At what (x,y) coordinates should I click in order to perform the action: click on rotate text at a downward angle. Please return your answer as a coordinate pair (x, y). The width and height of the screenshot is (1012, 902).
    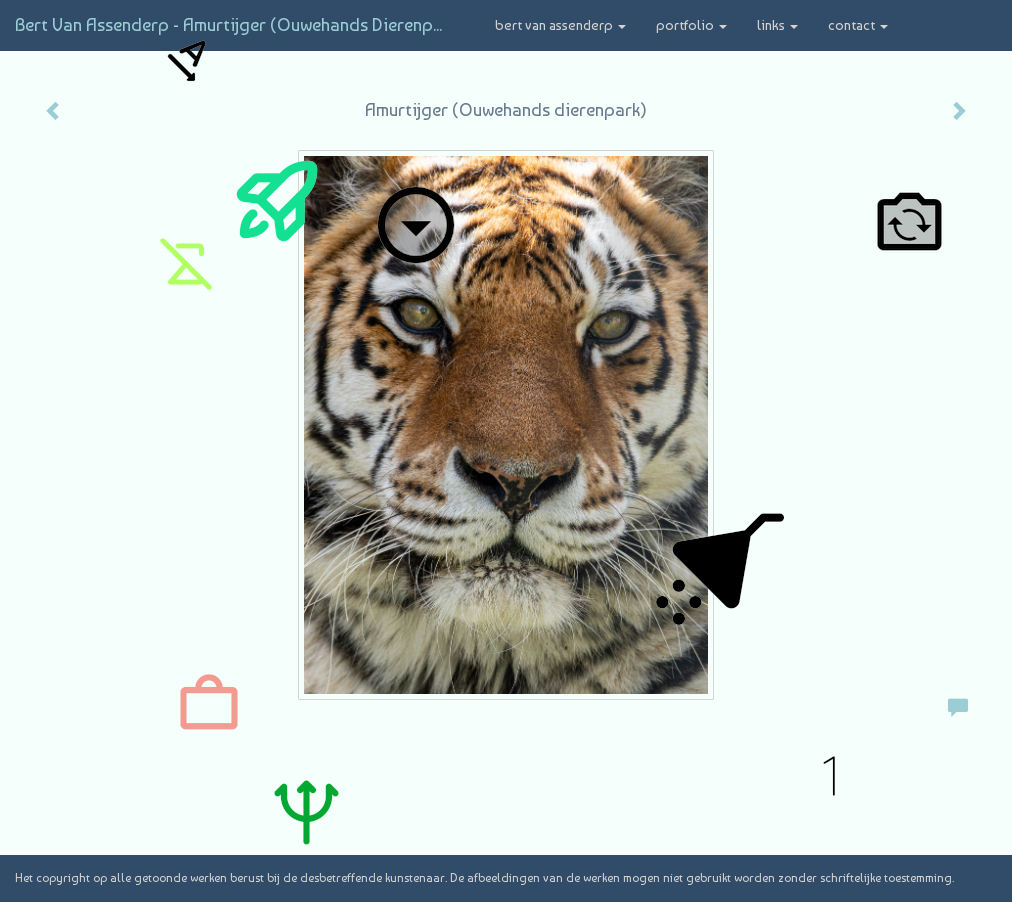
    Looking at the image, I should click on (188, 60).